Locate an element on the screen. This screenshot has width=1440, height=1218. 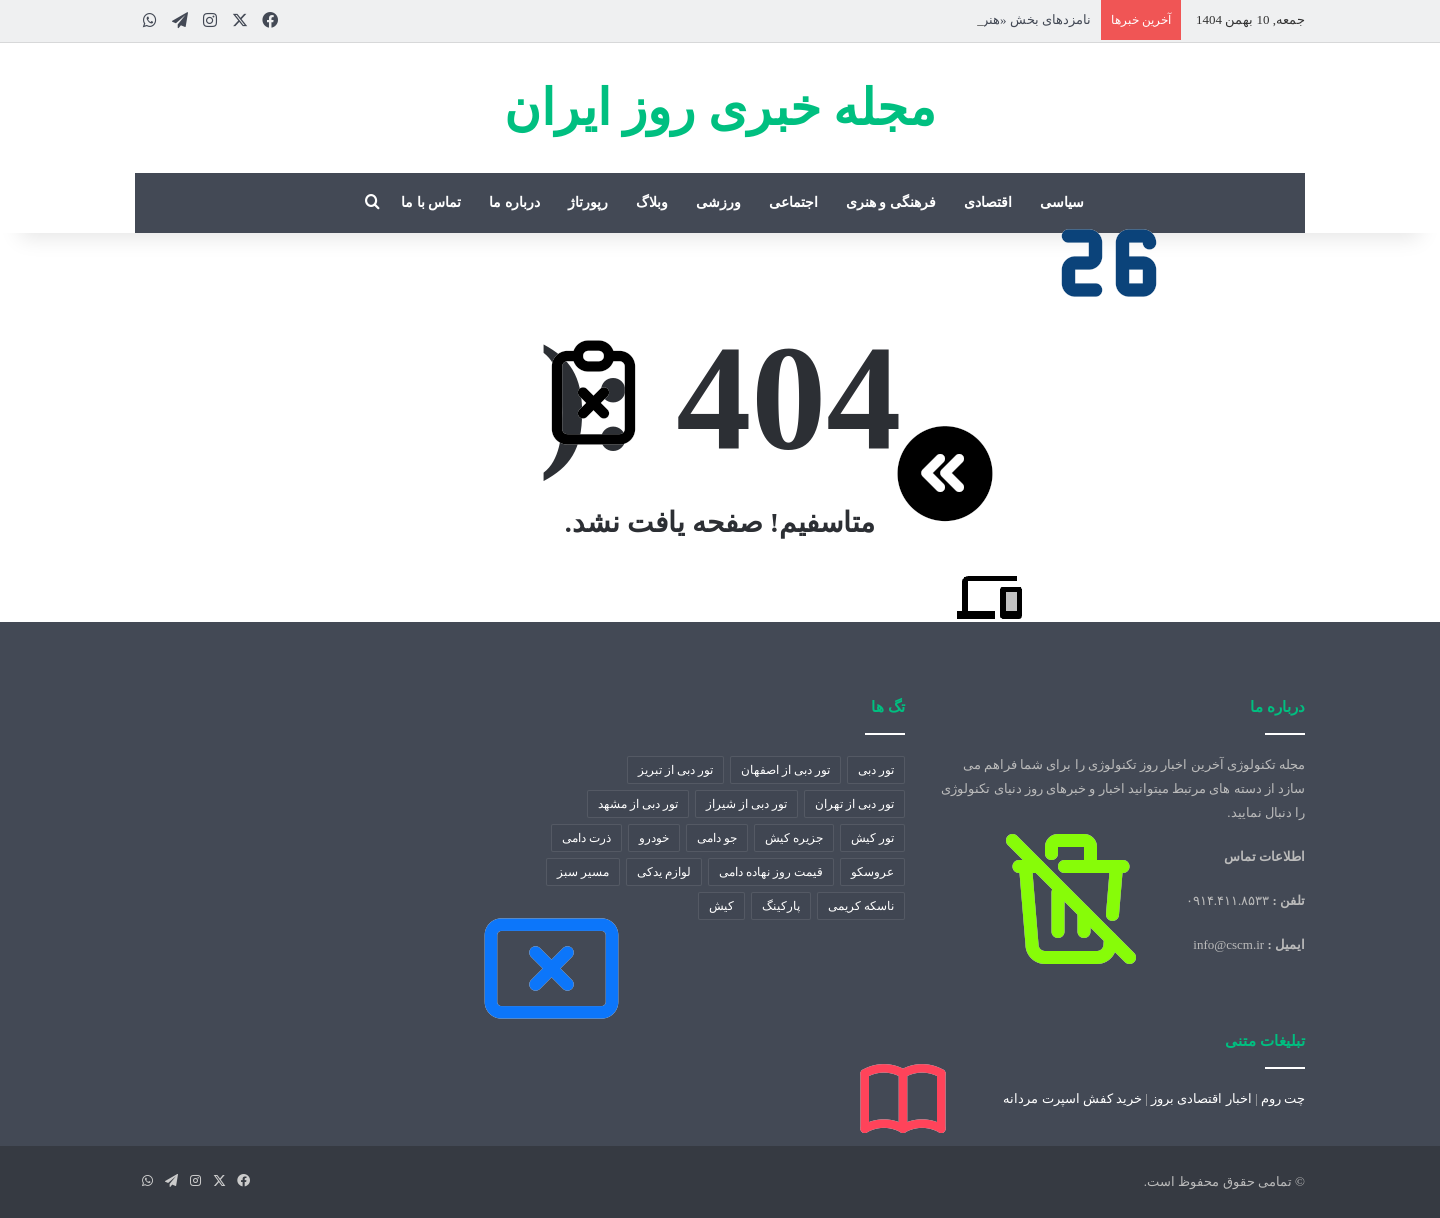
close the current window is located at coordinates (551, 968).